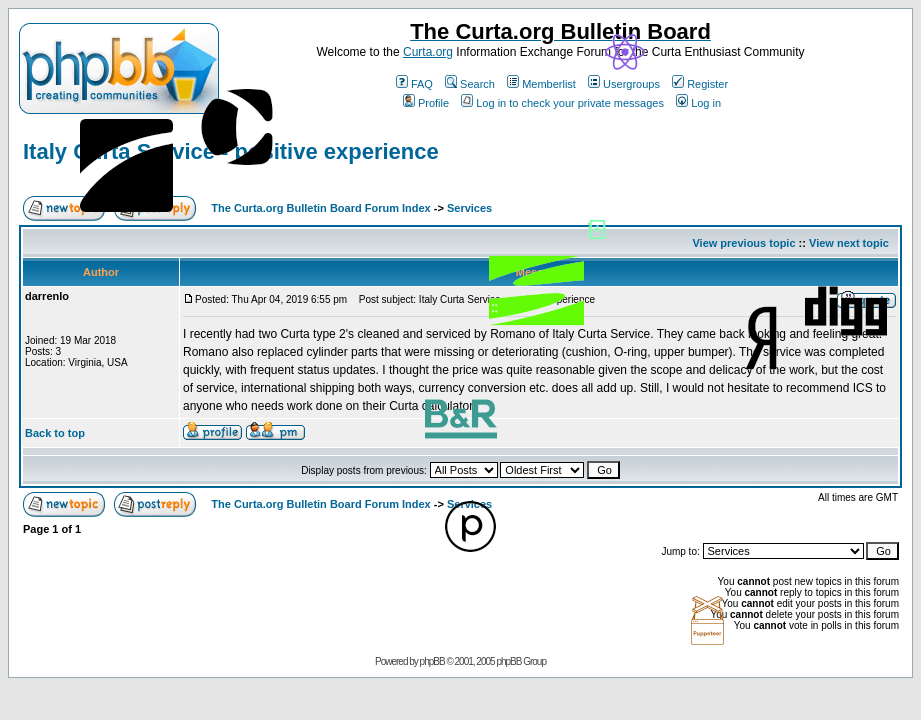 This screenshot has height=720, width=921. Describe the element at coordinates (846, 311) in the screenshot. I see `digg social news website logo` at that location.